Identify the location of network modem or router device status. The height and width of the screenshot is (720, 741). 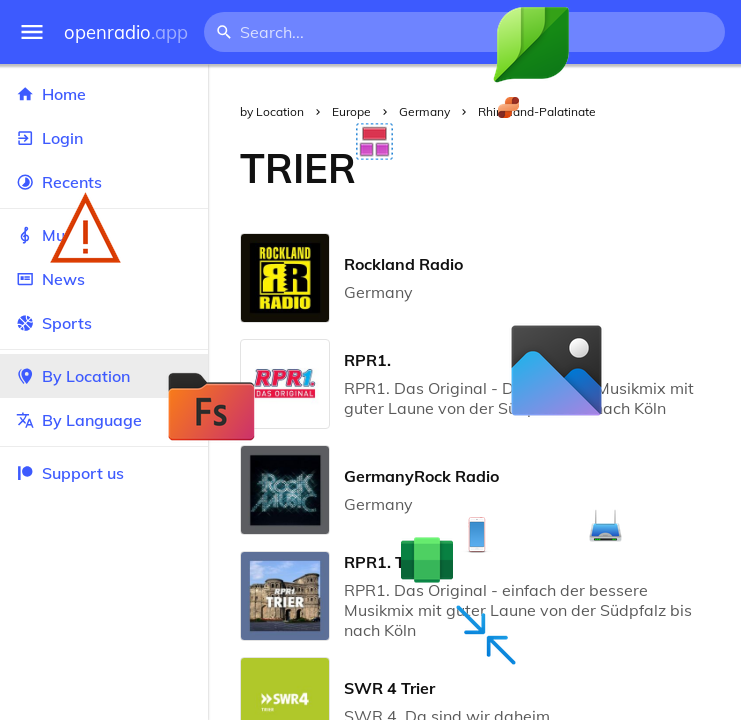
(605, 525).